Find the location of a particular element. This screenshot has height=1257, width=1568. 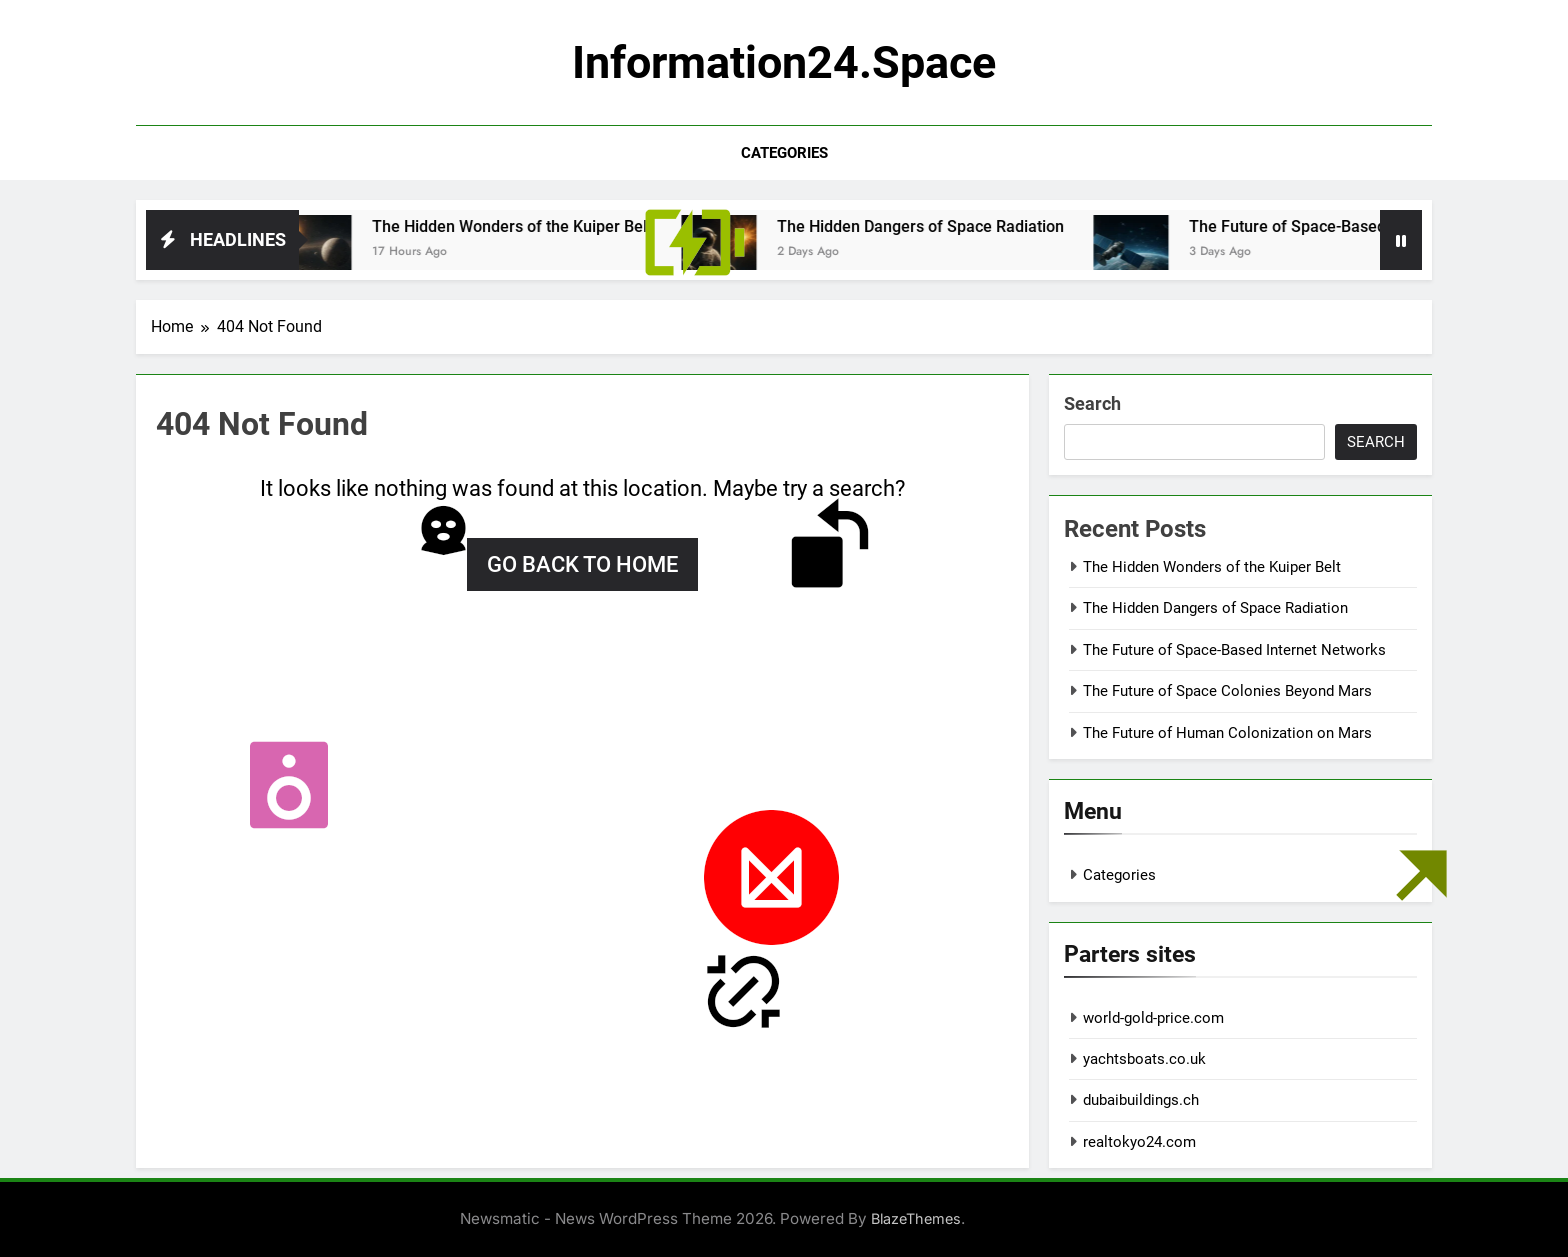

rotate object counterclockwise is located at coordinates (830, 545).